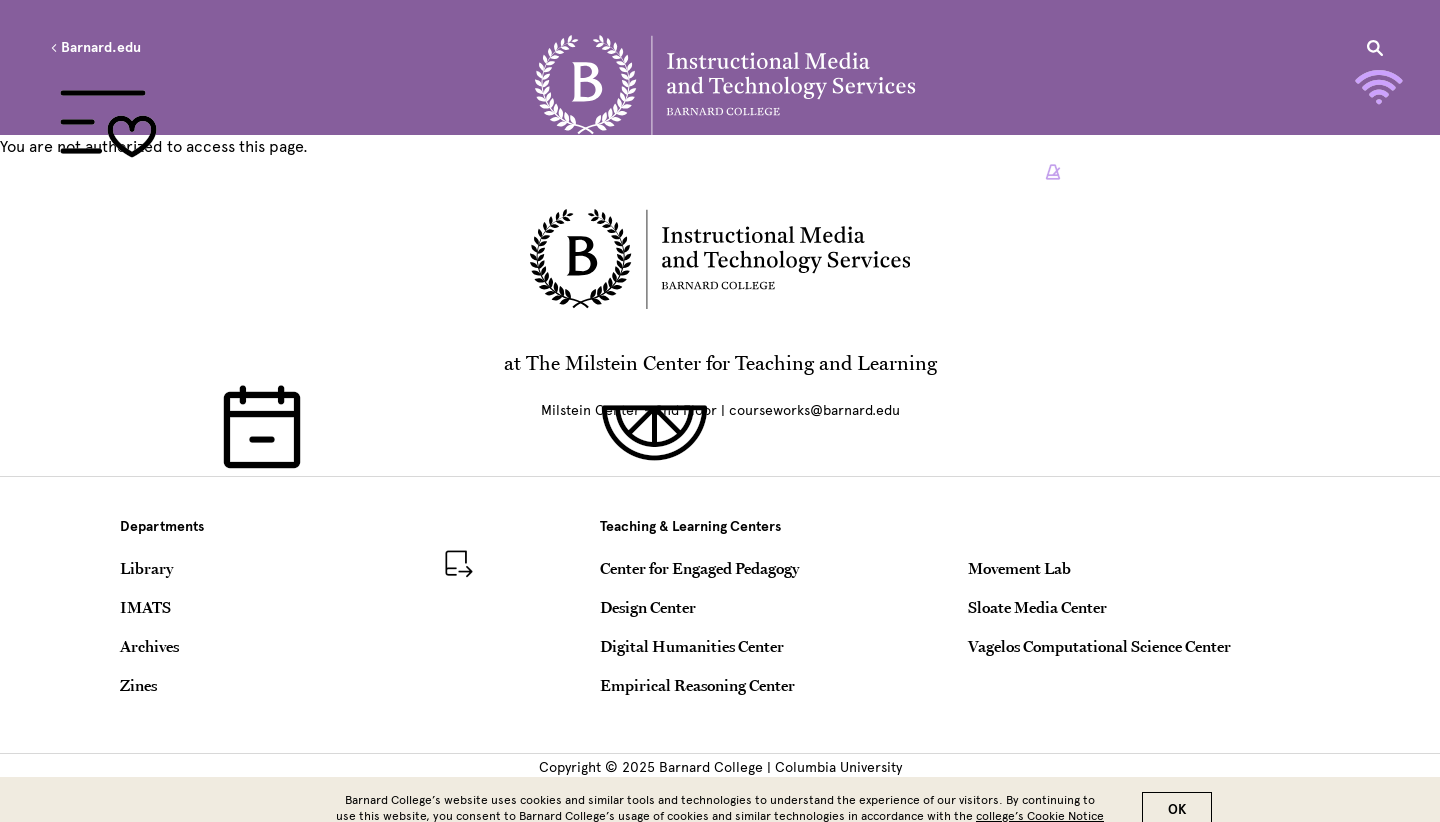 The width and height of the screenshot is (1440, 822). Describe the element at coordinates (1379, 88) in the screenshot. I see `indicates active wifi connection` at that location.